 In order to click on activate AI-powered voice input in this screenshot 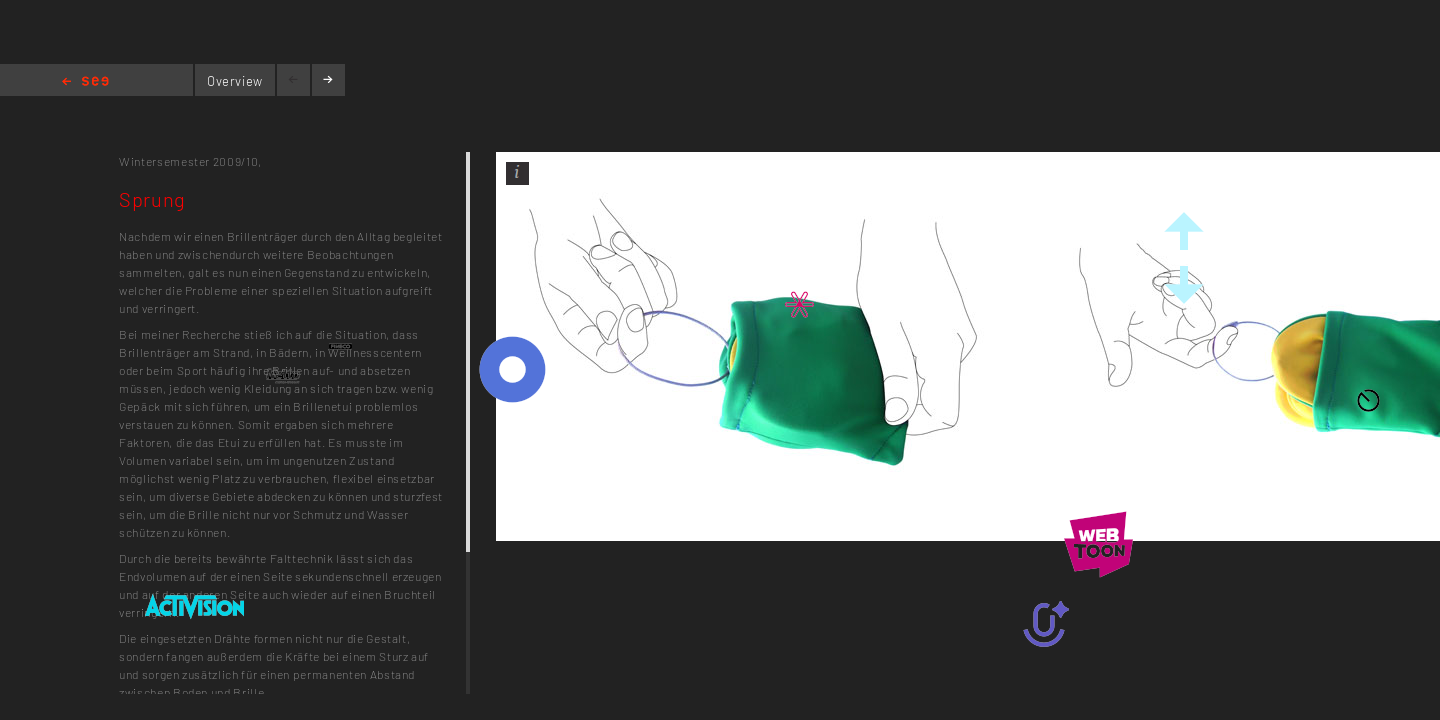, I will do `click(1044, 626)`.